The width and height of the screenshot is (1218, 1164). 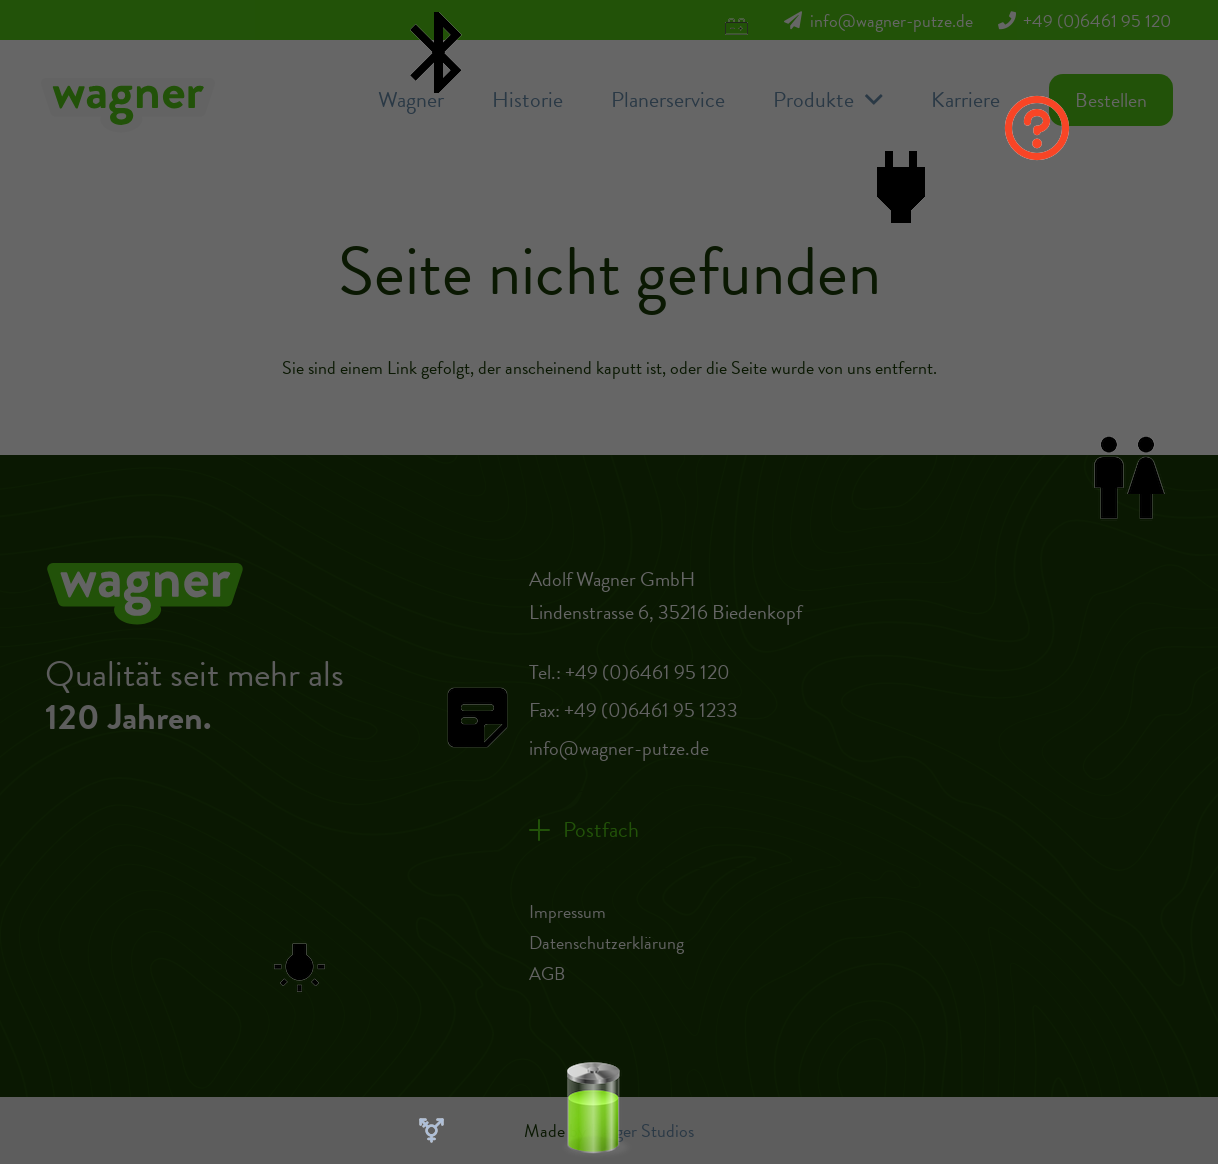 I want to click on adjust incandescent light settings, so click(x=299, y=966).